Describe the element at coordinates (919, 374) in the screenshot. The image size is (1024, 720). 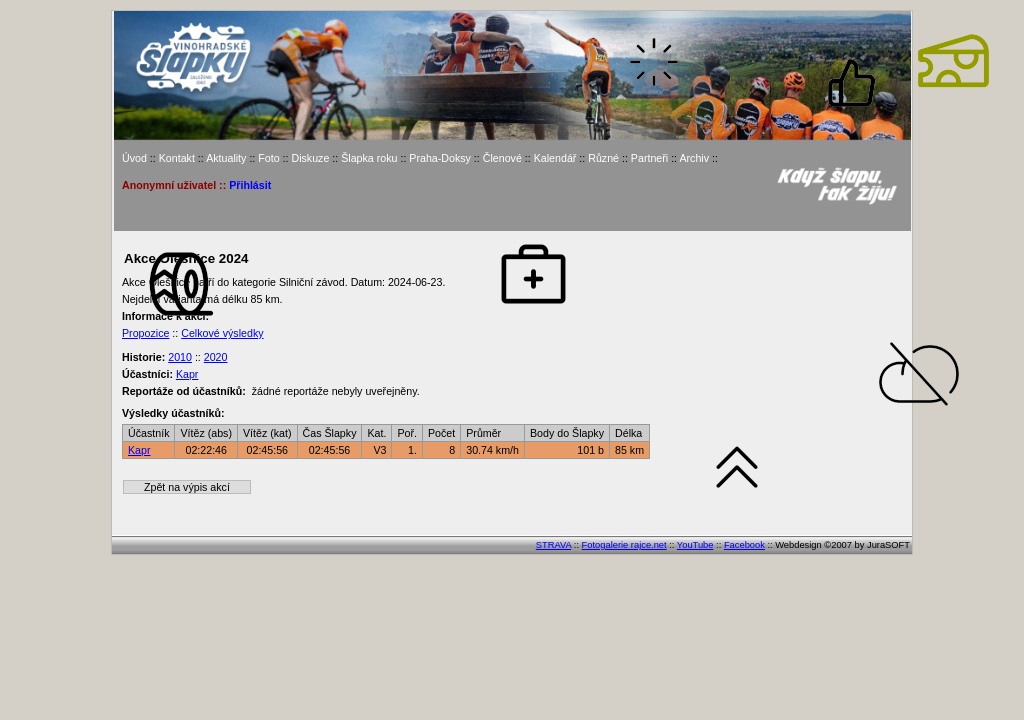
I see `cloud storage unavailable or offline` at that location.